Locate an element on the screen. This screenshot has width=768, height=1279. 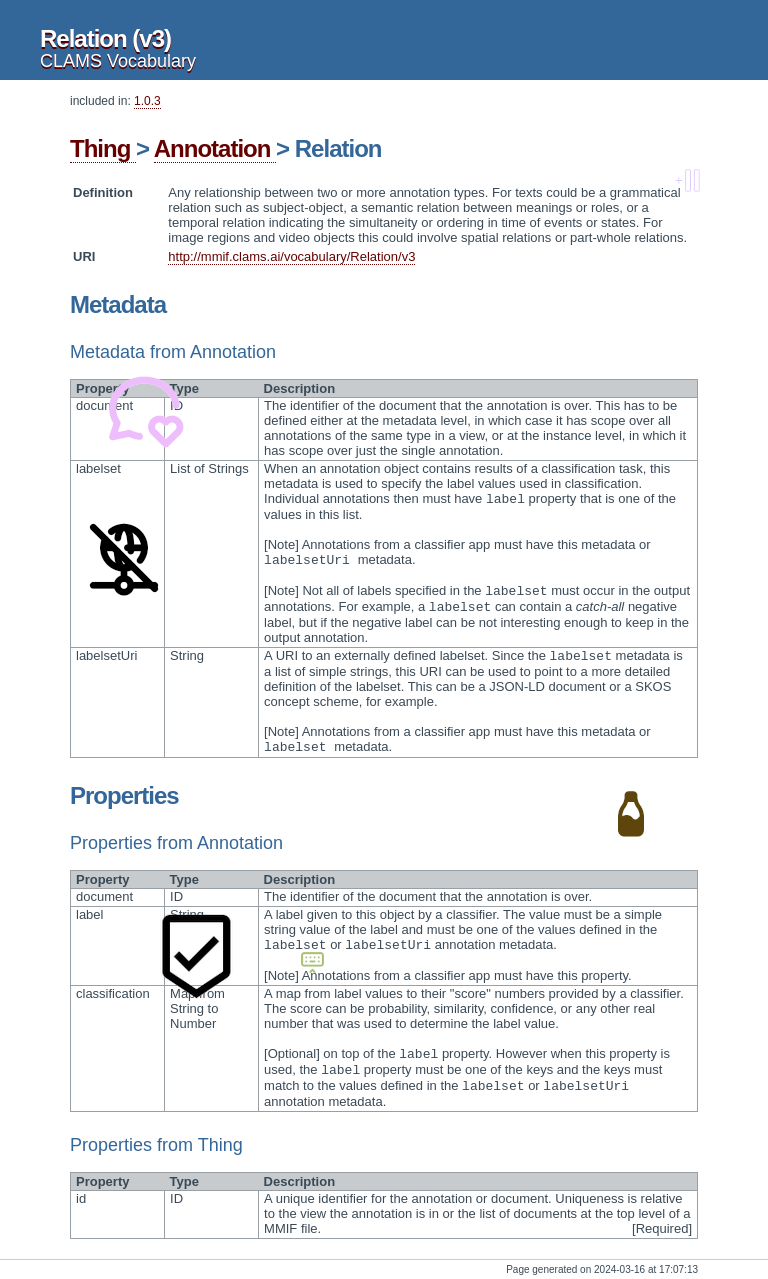
view beverage or drink options is located at coordinates (631, 815).